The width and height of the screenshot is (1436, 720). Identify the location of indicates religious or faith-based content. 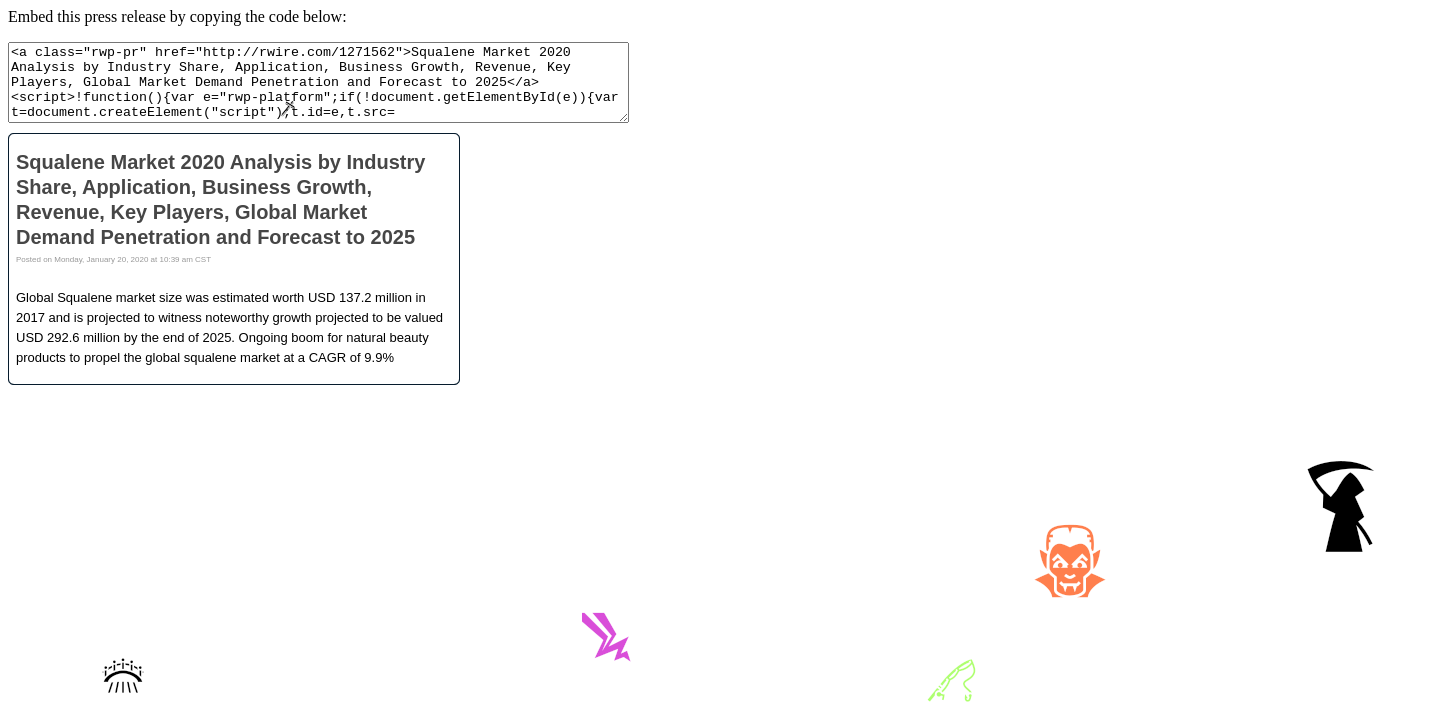
(288, 108).